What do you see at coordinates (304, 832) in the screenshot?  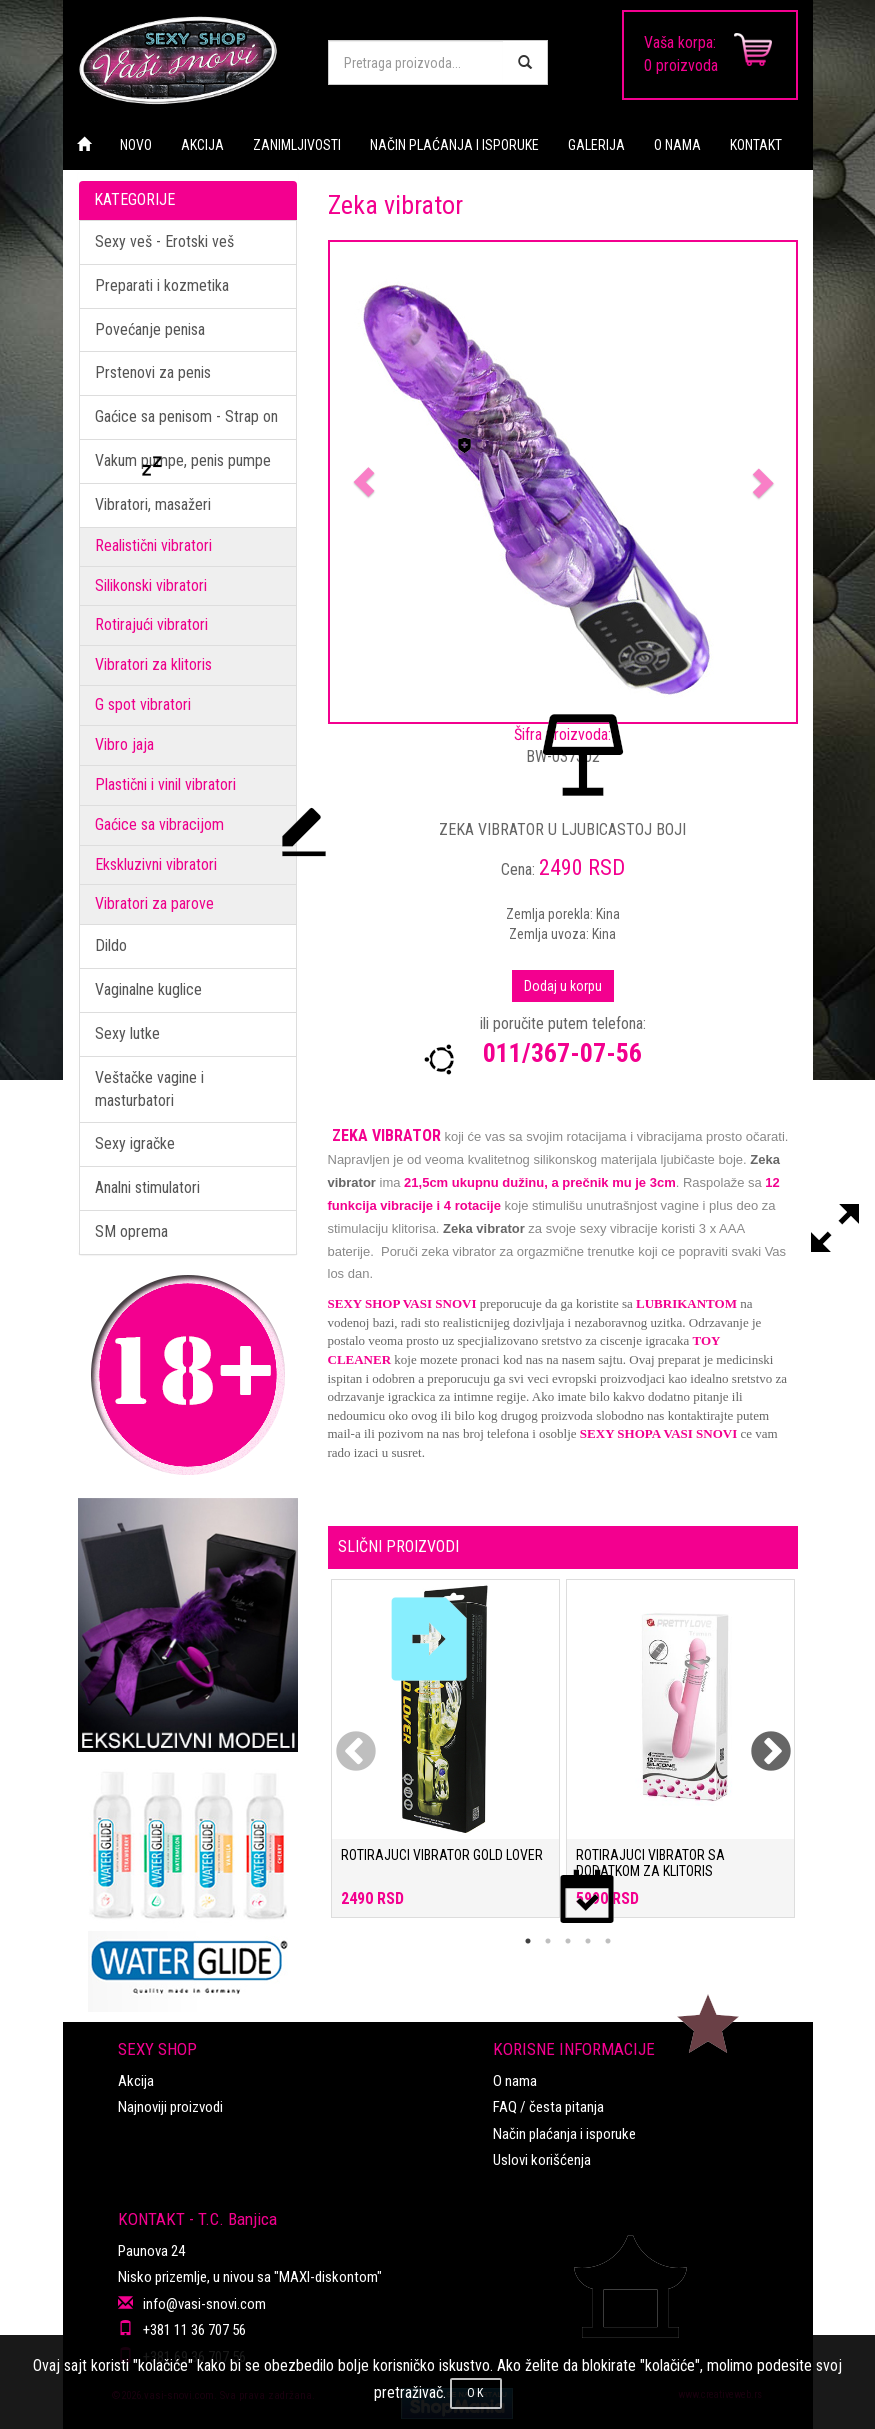 I see `edit content or settings` at bounding box center [304, 832].